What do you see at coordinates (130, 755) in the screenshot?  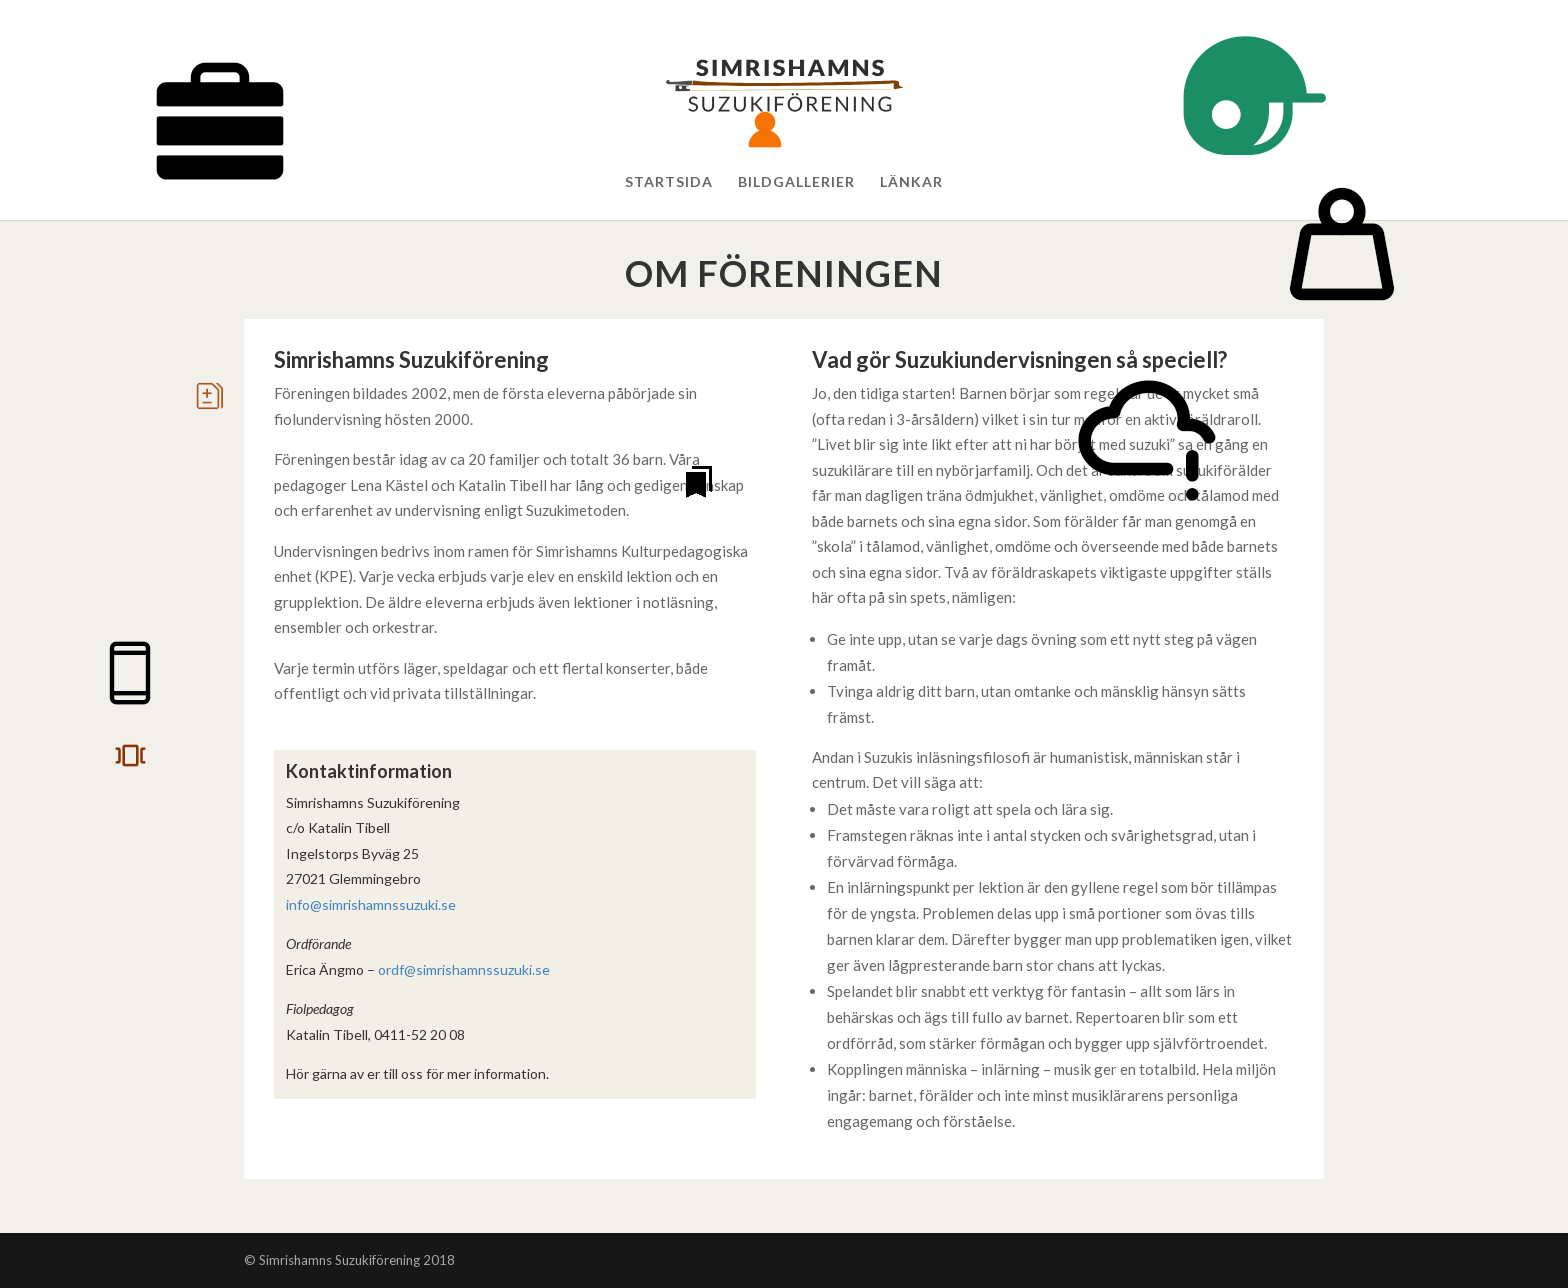 I see `navigate through a horizontal image carousel` at bounding box center [130, 755].